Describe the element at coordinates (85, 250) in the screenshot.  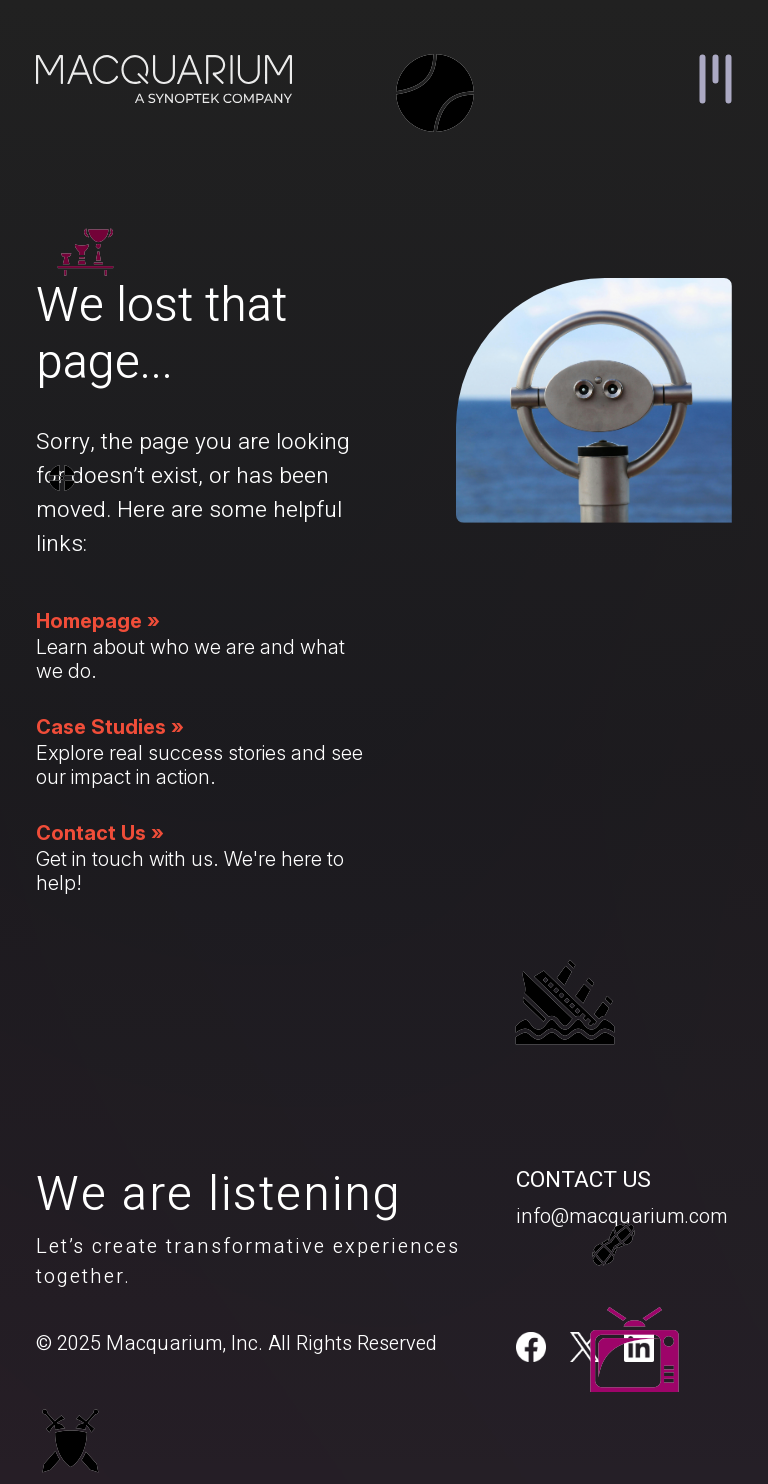
I see `view your achievements and awards` at that location.